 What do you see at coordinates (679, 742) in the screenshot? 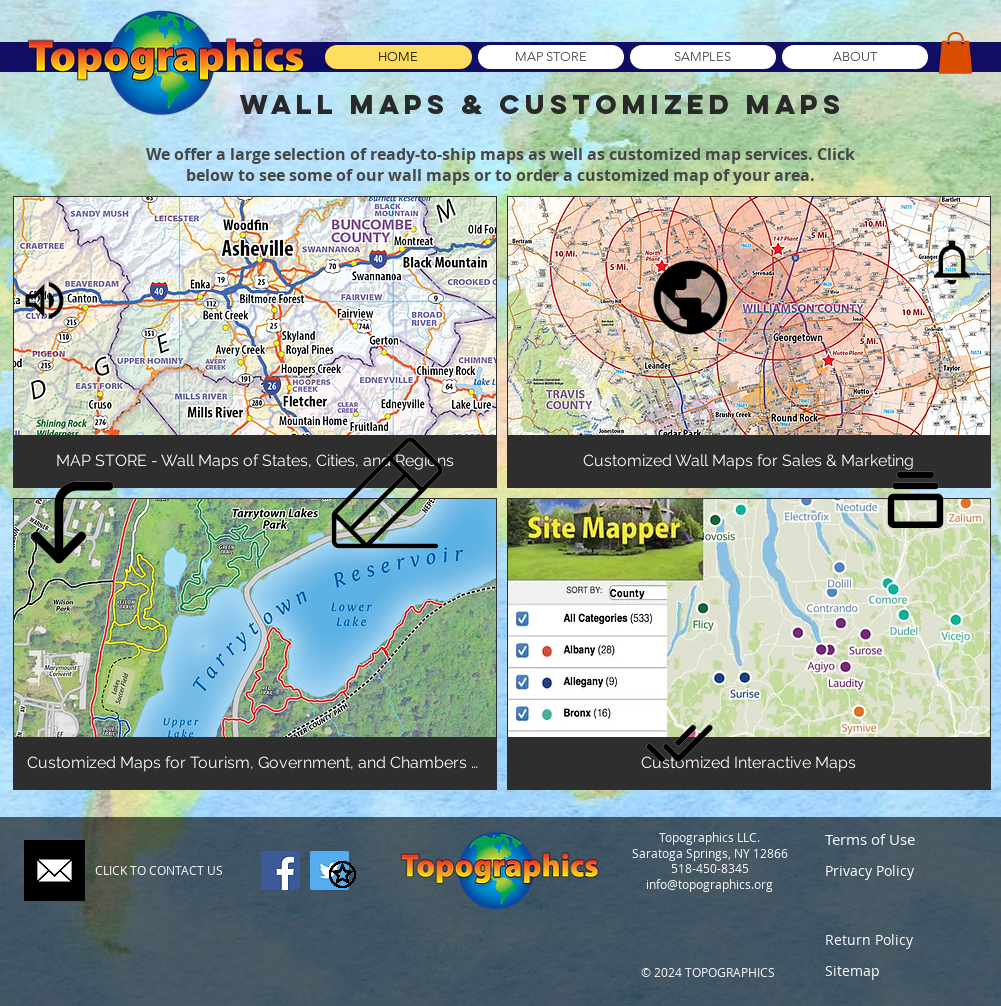
I see `message sent and read confirmation` at bounding box center [679, 742].